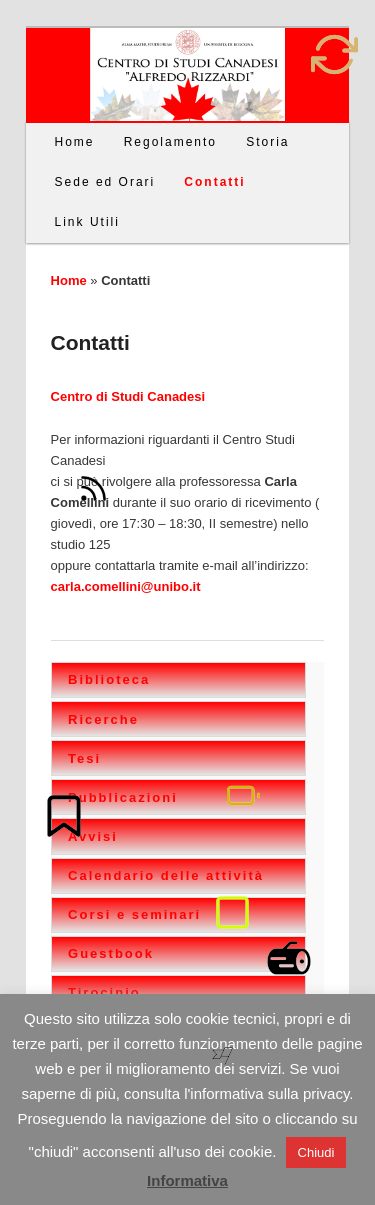 Image resolution: width=375 pixels, height=1205 pixels. What do you see at coordinates (243, 795) in the screenshot?
I see `indicates current battery level` at bounding box center [243, 795].